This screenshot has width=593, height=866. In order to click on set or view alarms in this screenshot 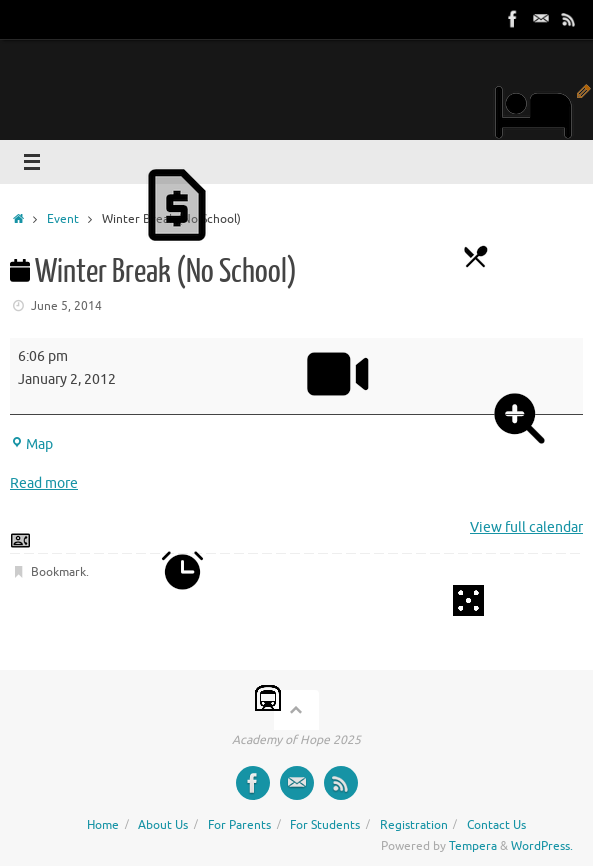, I will do `click(182, 570)`.